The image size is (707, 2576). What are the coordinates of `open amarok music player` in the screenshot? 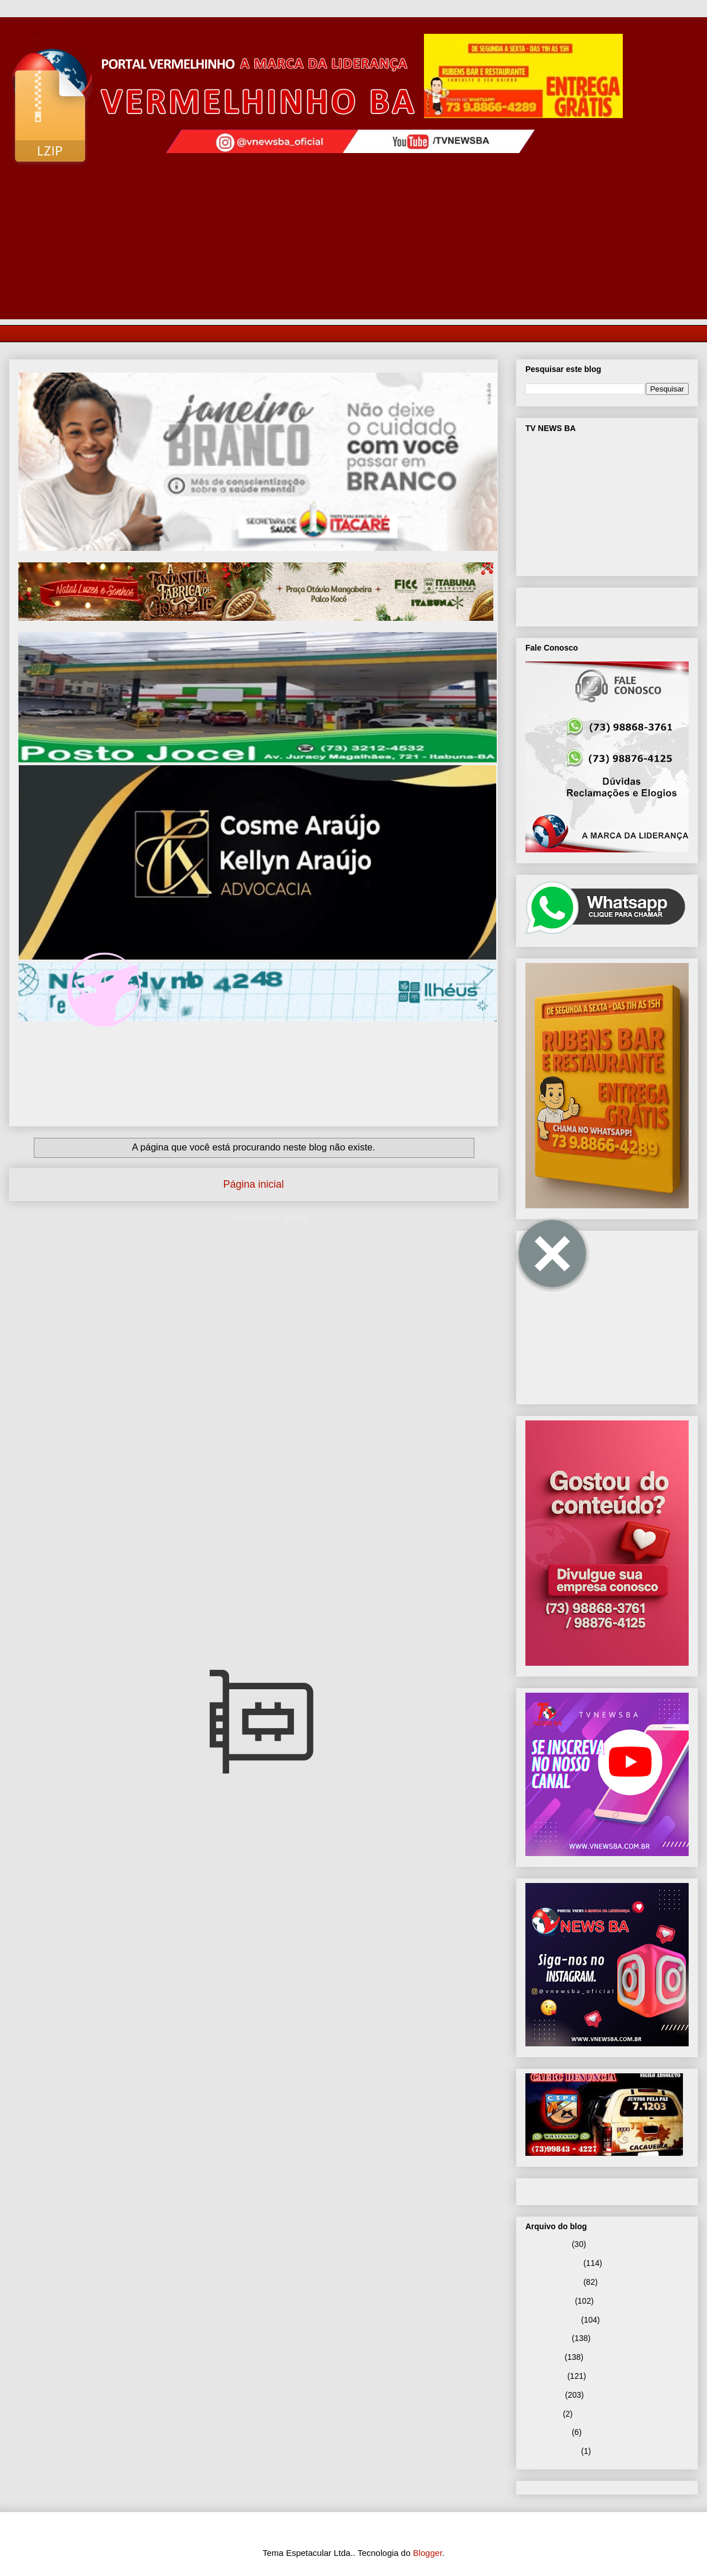 It's located at (104, 989).